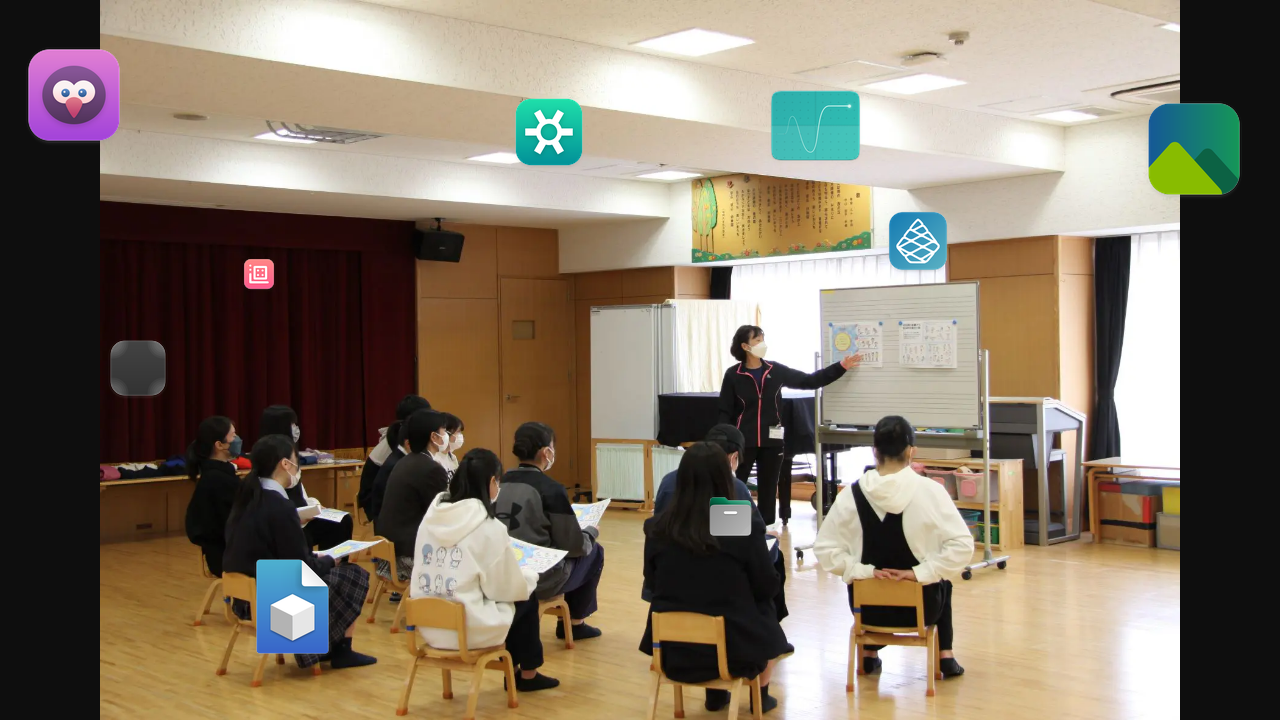 The width and height of the screenshot is (1280, 720). Describe the element at coordinates (1194, 149) in the screenshot. I see `open xpano panorama stitching app` at that location.